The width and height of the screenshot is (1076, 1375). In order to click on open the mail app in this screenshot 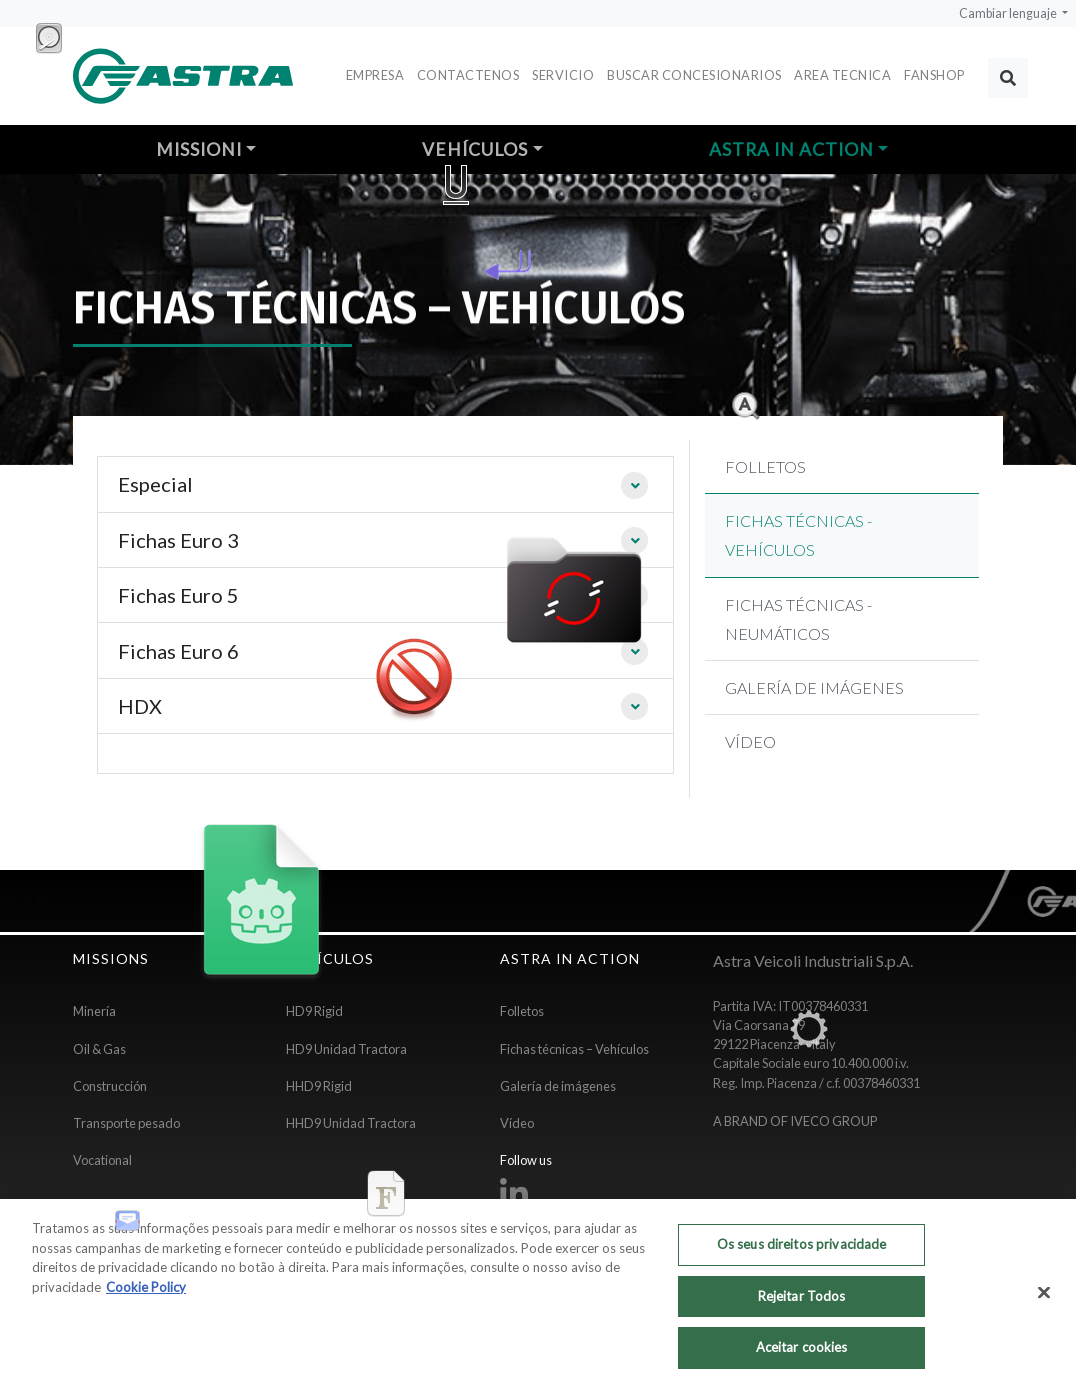, I will do `click(127, 1220)`.